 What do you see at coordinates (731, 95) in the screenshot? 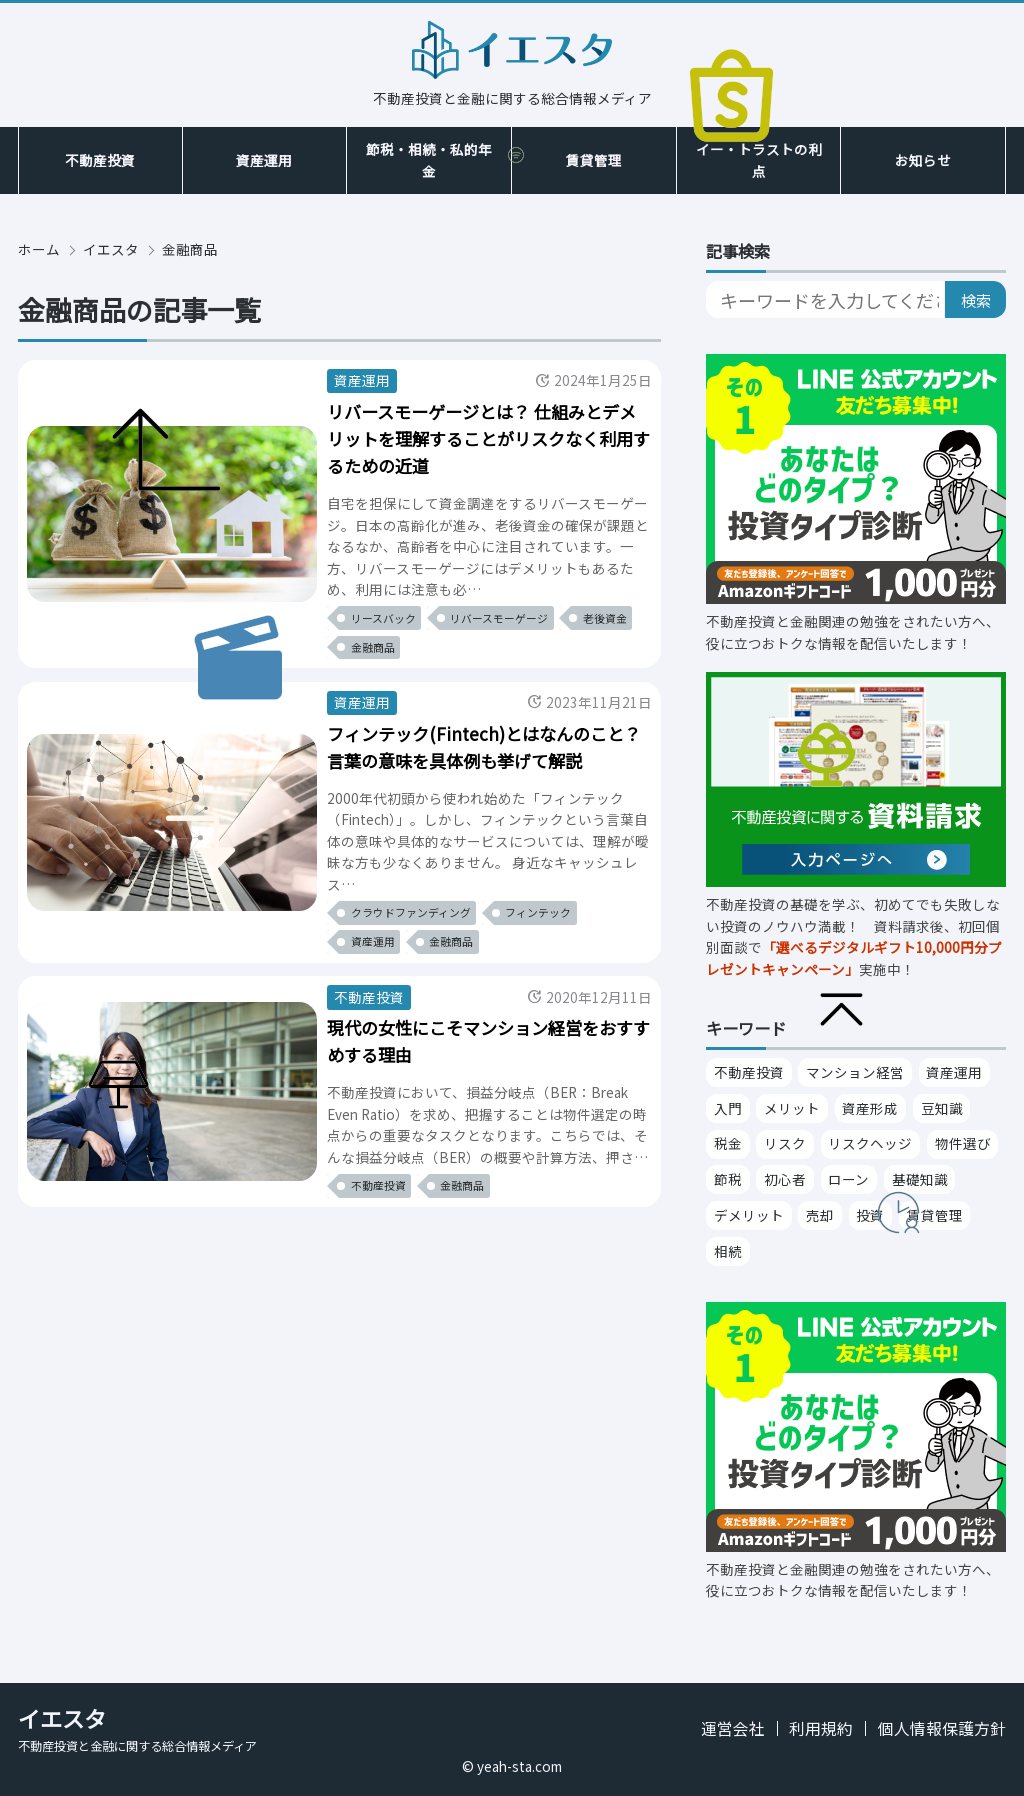
I see `open the Shopee shopping app` at bounding box center [731, 95].